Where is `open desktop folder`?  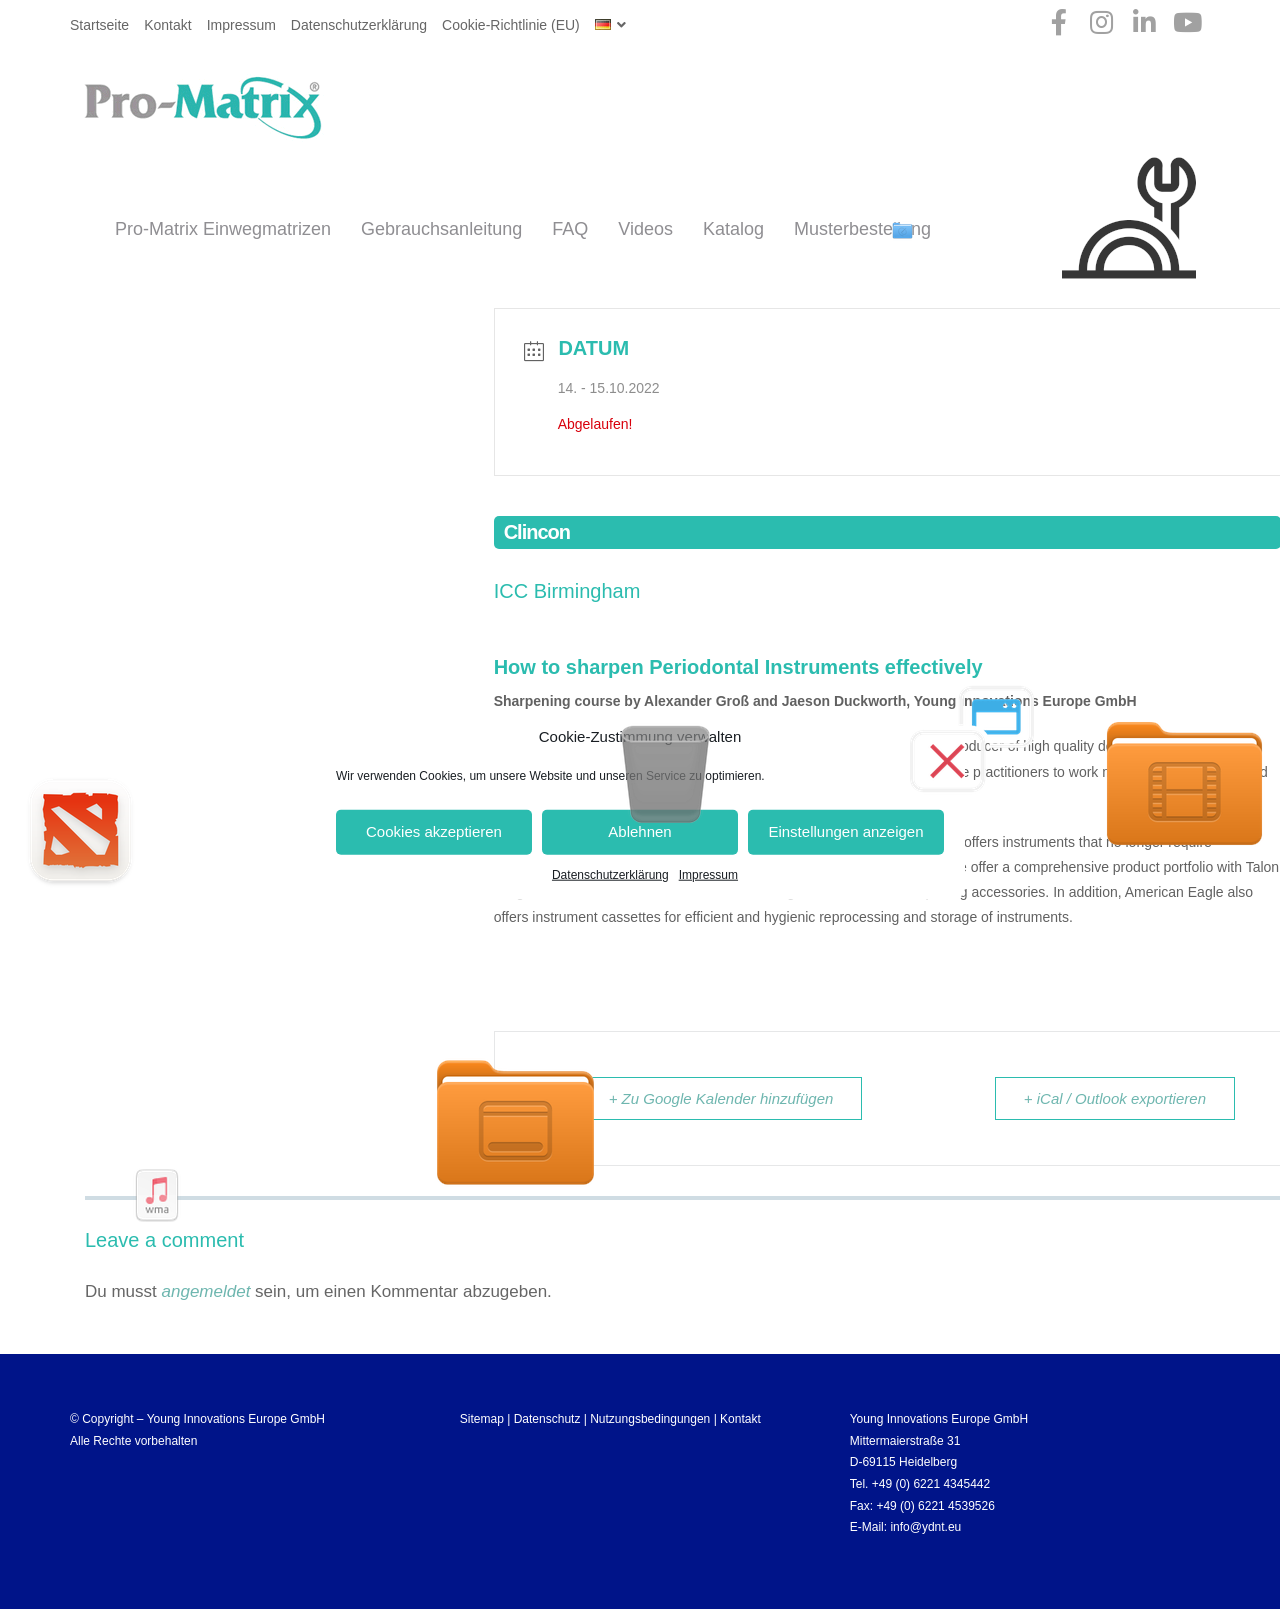
open desktop folder is located at coordinates (515, 1122).